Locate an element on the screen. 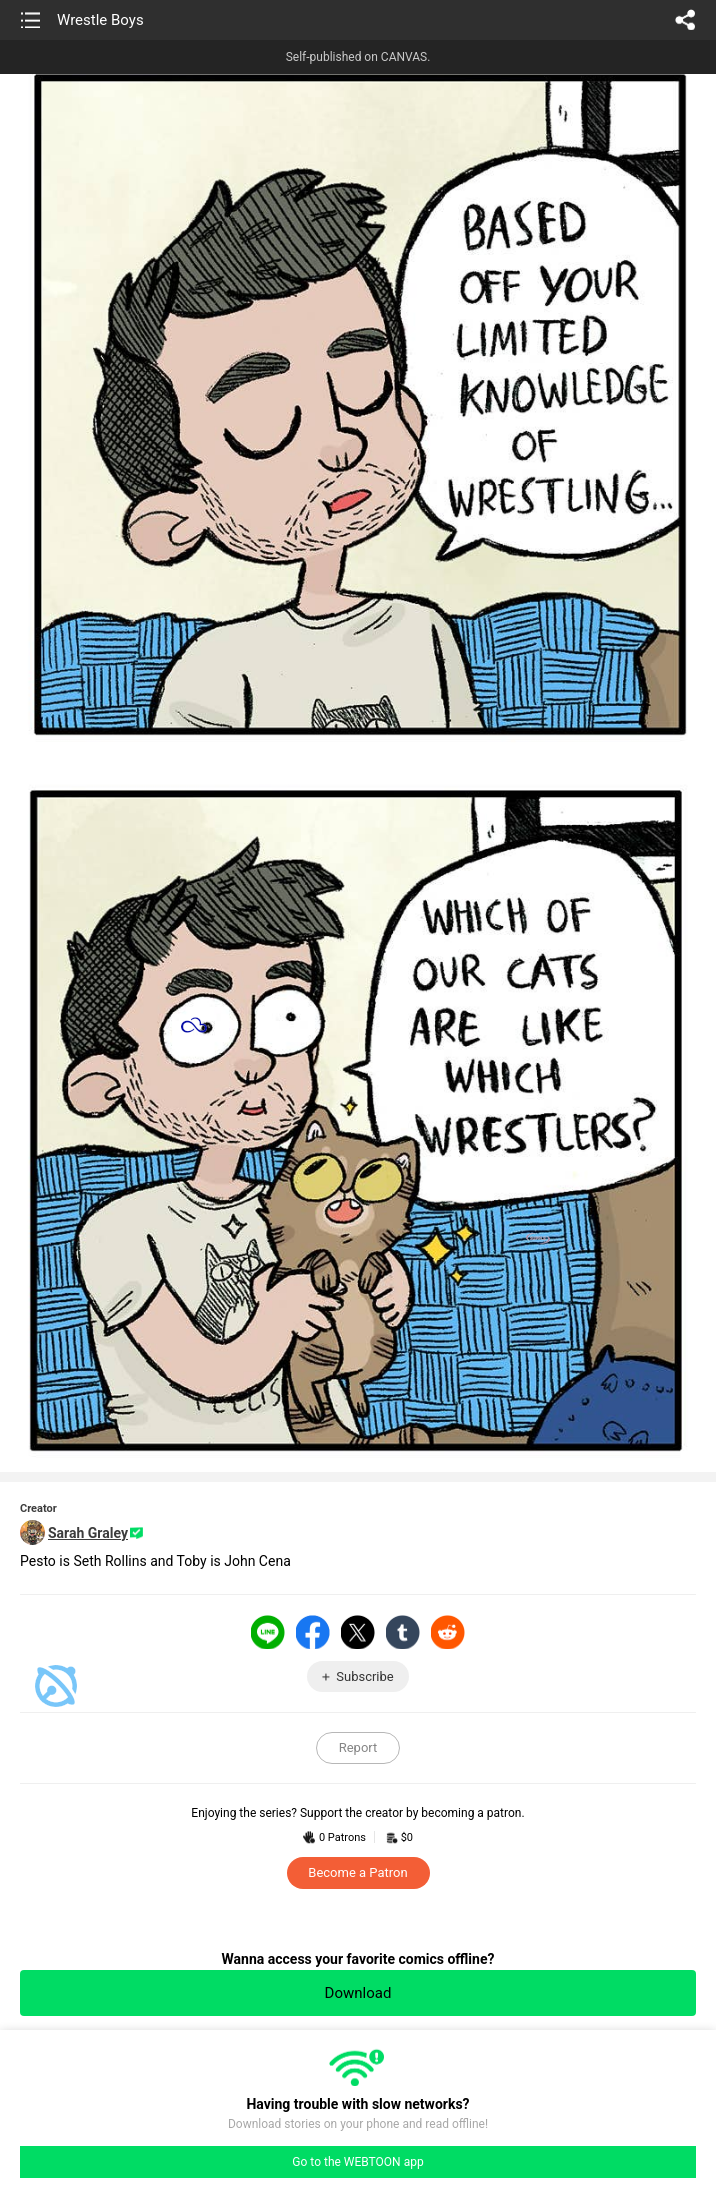 The height and width of the screenshot is (2195, 716). skyatlas brand logo is located at coordinates (194, 1025).